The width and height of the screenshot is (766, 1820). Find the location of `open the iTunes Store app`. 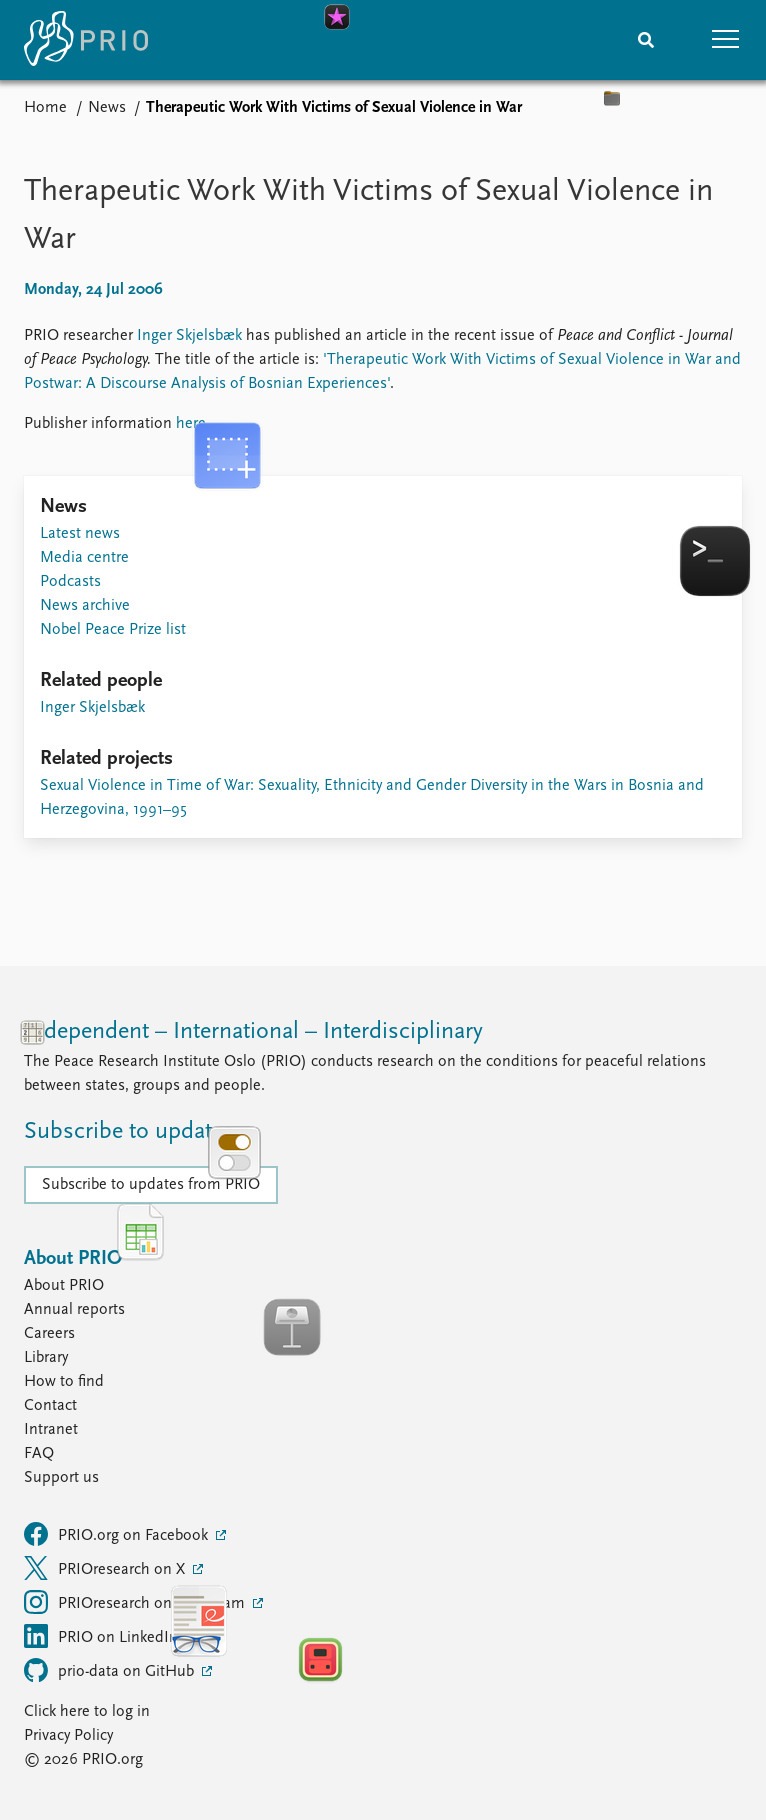

open the iTunes Store app is located at coordinates (337, 17).